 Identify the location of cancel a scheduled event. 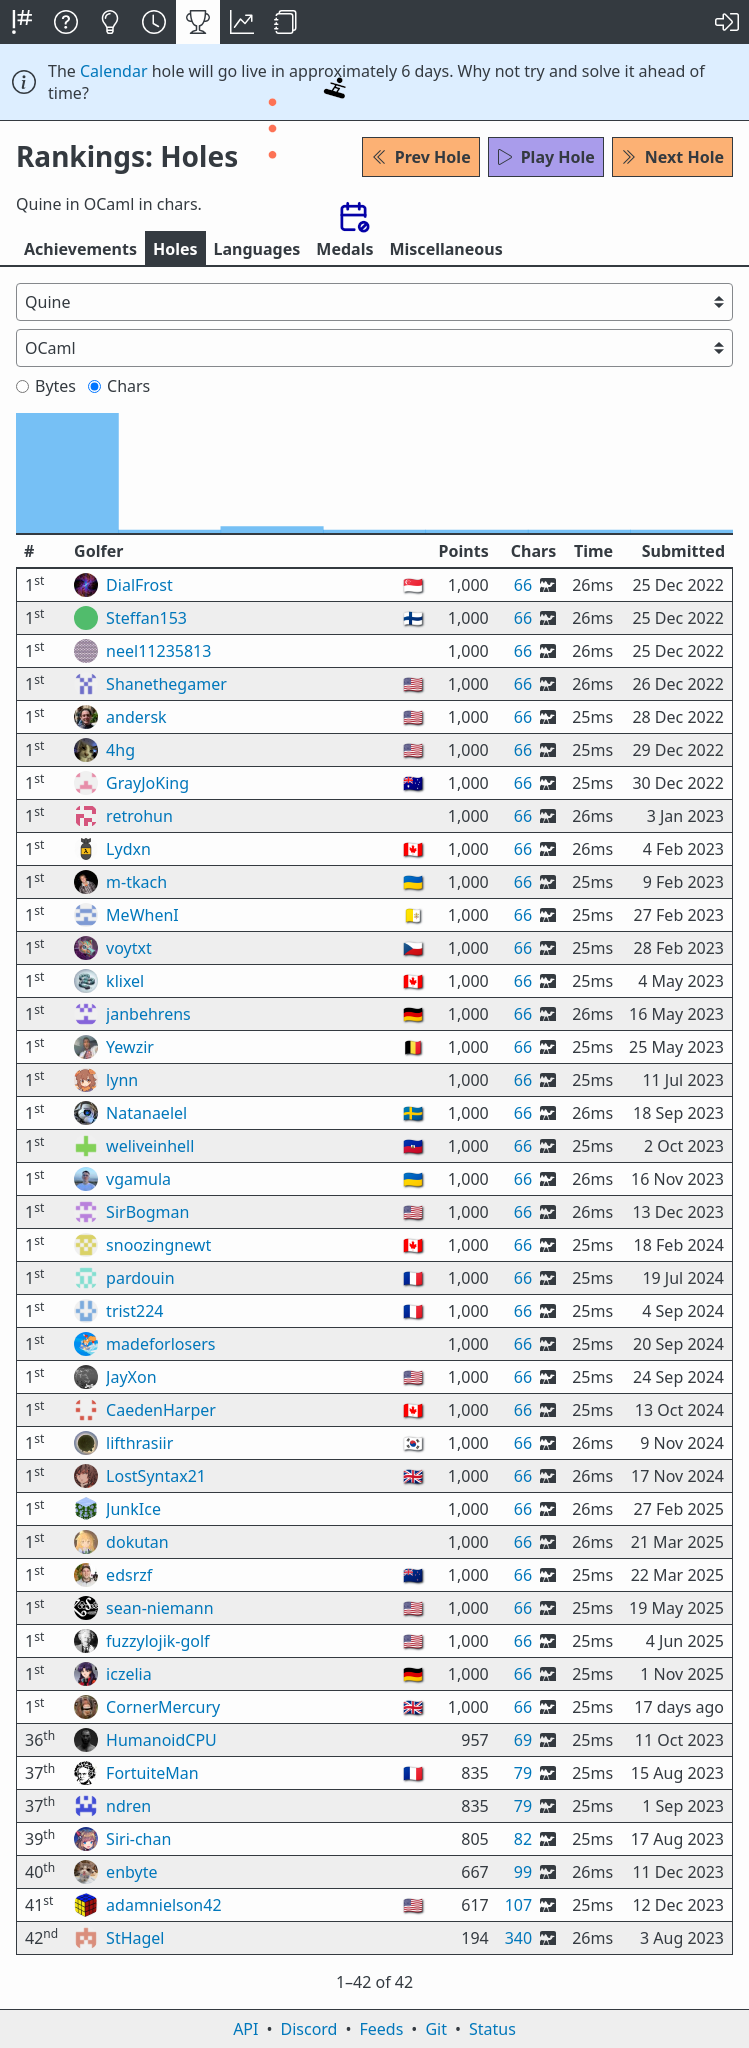
(353, 216).